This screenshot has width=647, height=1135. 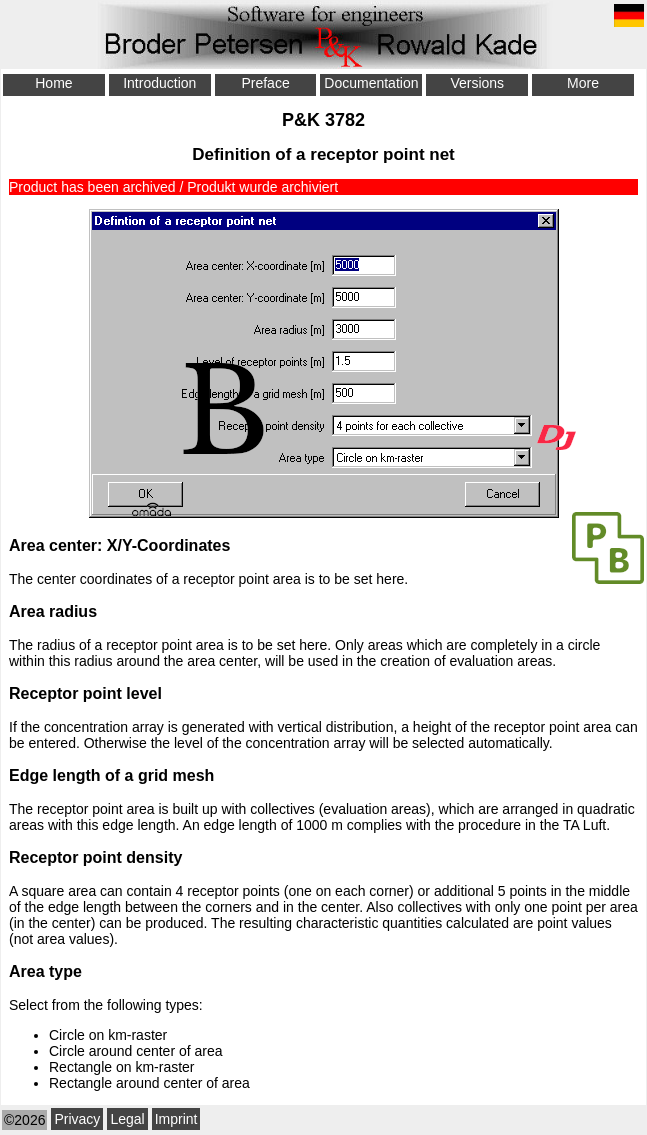 What do you see at coordinates (151, 509) in the screenshot?
I see `omada cloud logo` at bounding box center [151, 509].